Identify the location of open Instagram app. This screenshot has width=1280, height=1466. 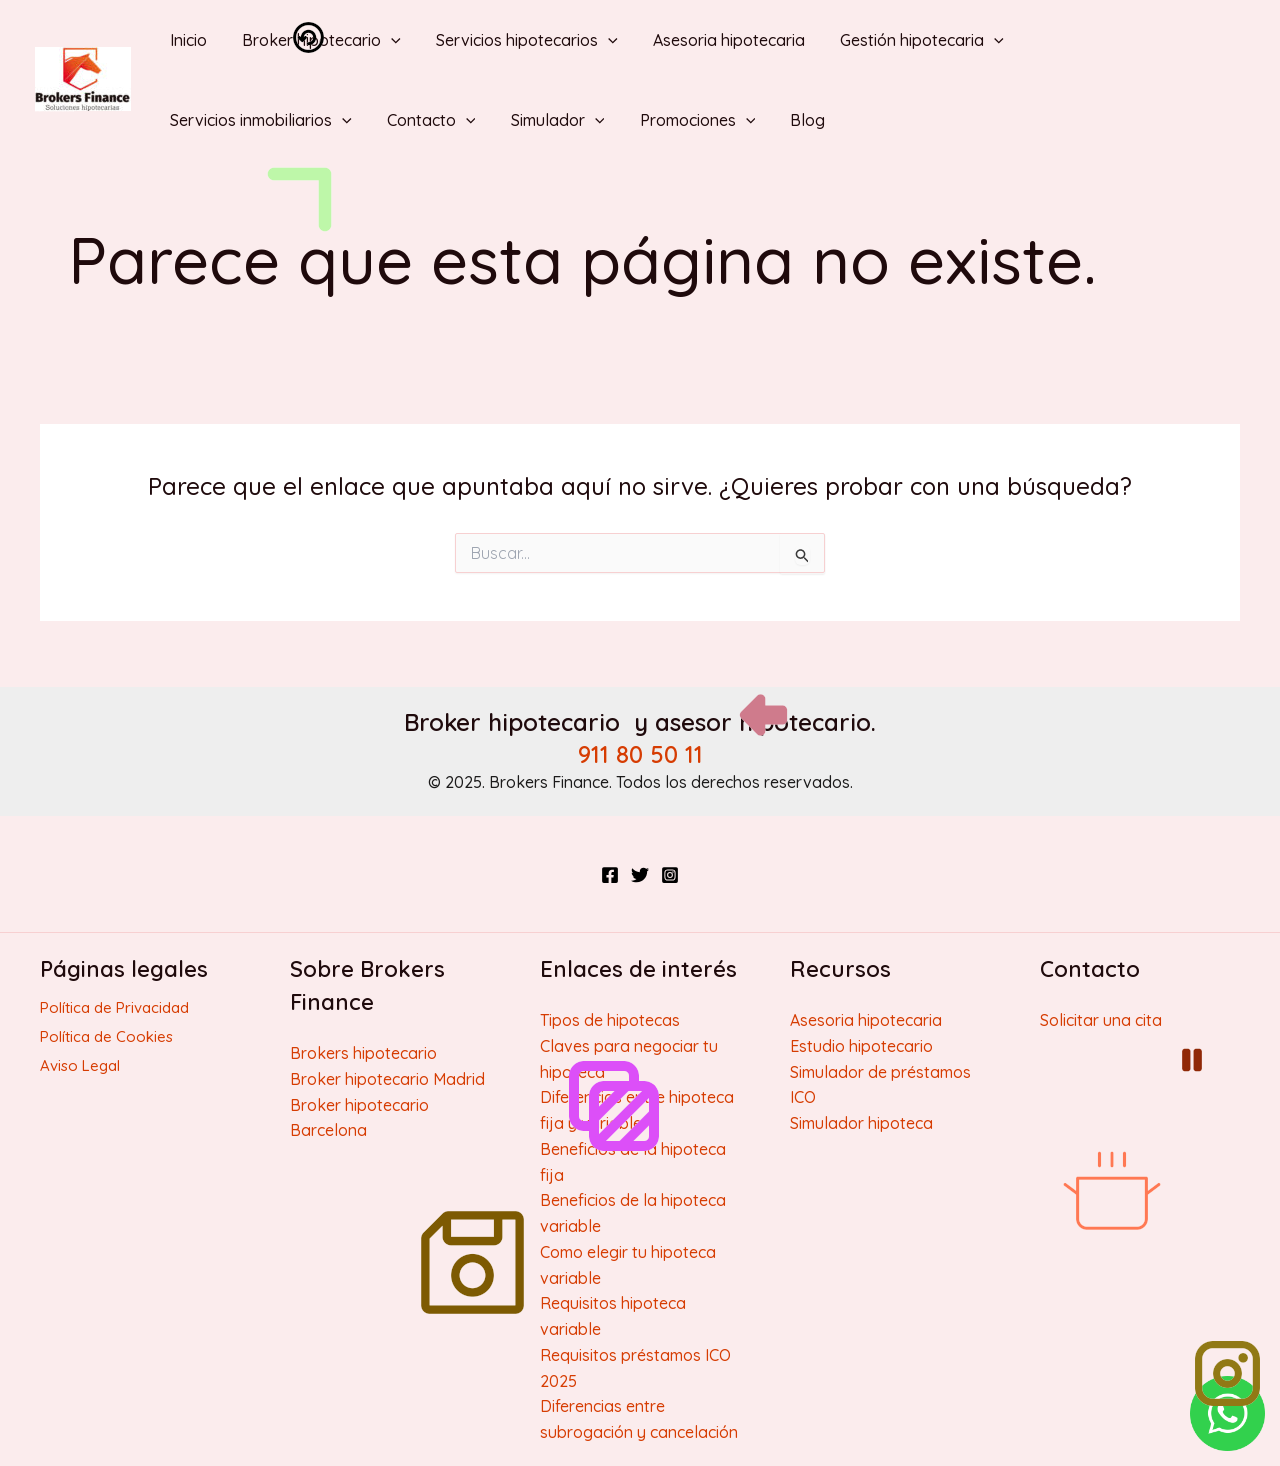
(1227, 1373).